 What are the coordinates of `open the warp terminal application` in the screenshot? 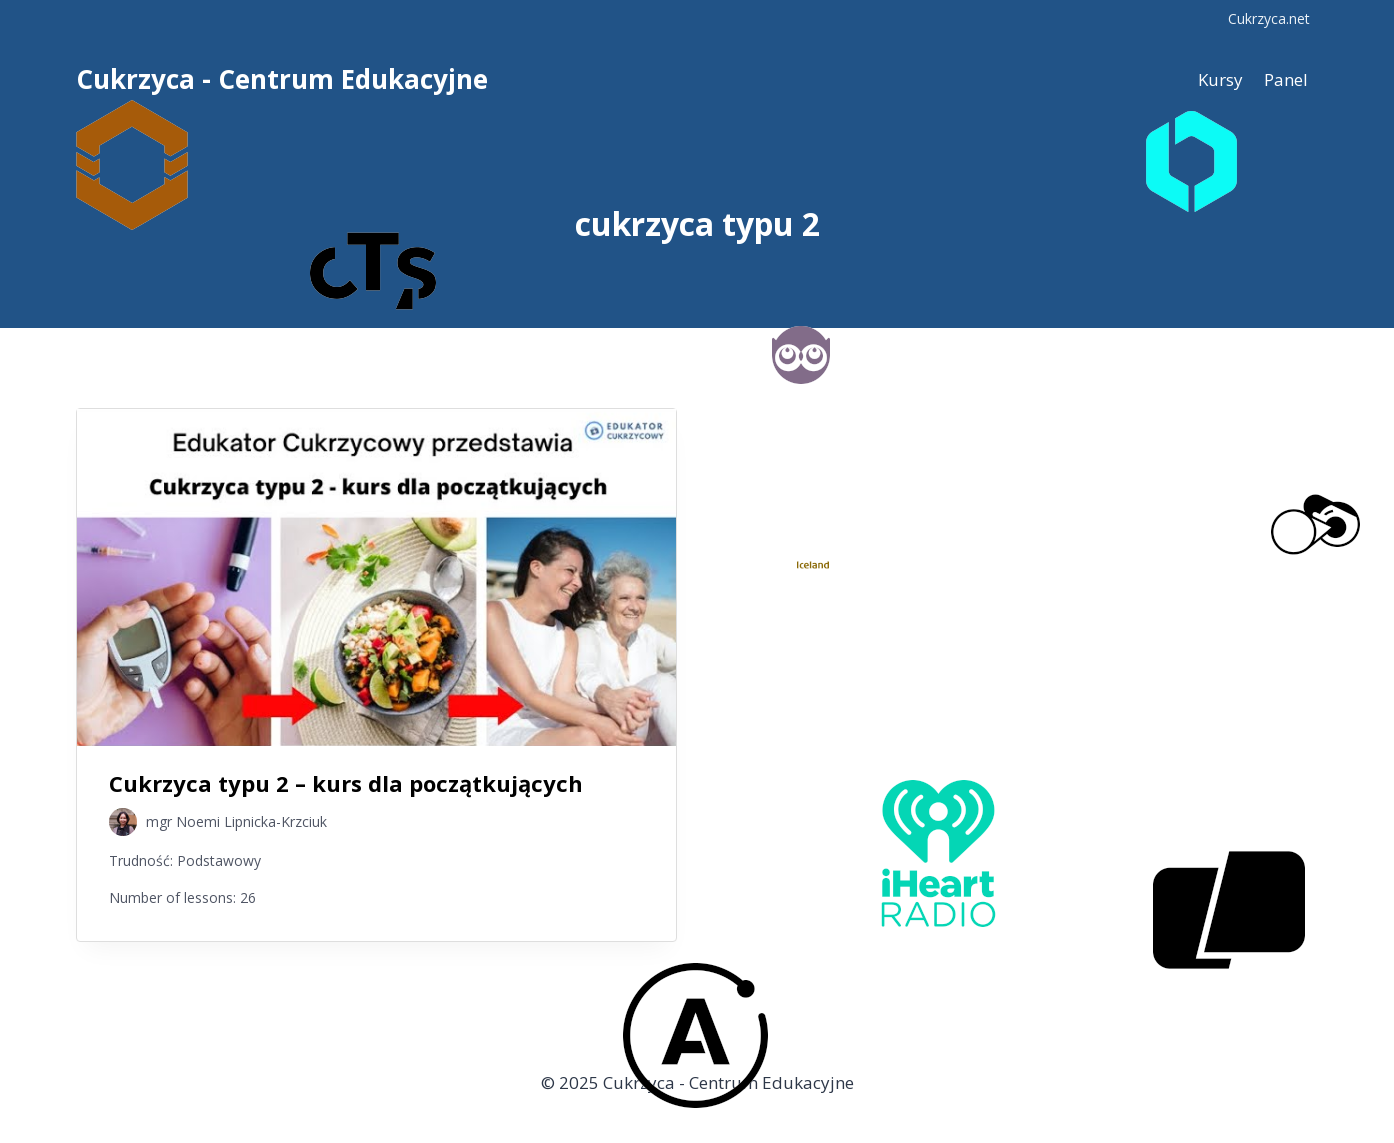 It's located at (1229, 910).